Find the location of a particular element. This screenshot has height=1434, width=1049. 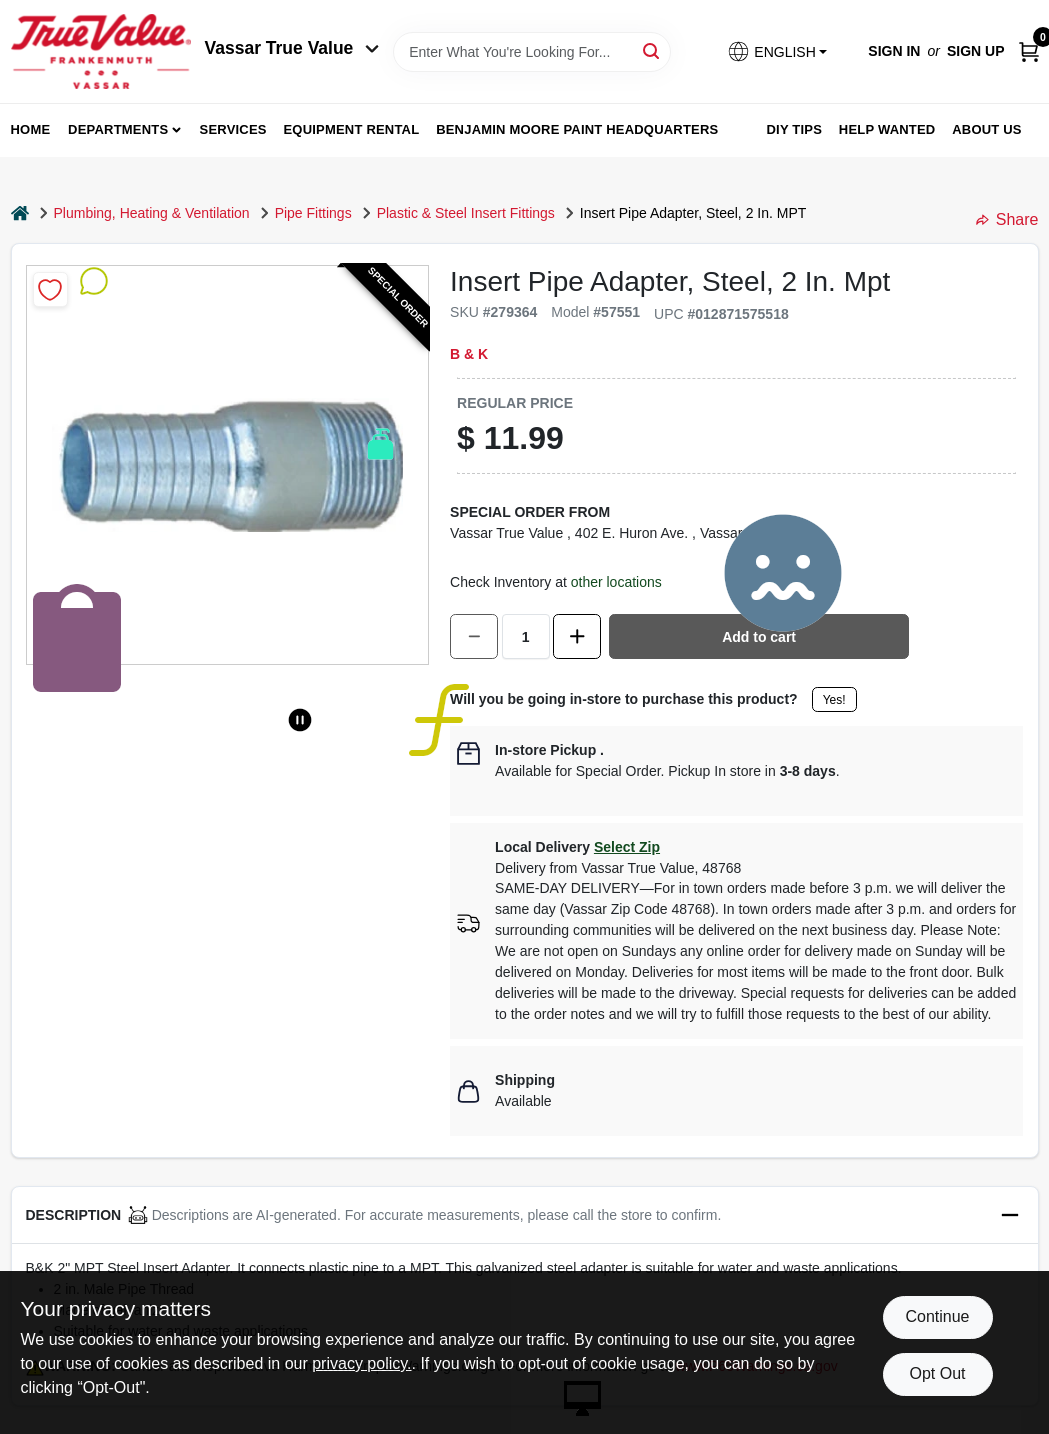

indicates a nervous or anxious status is located at coordinates (783, 573).